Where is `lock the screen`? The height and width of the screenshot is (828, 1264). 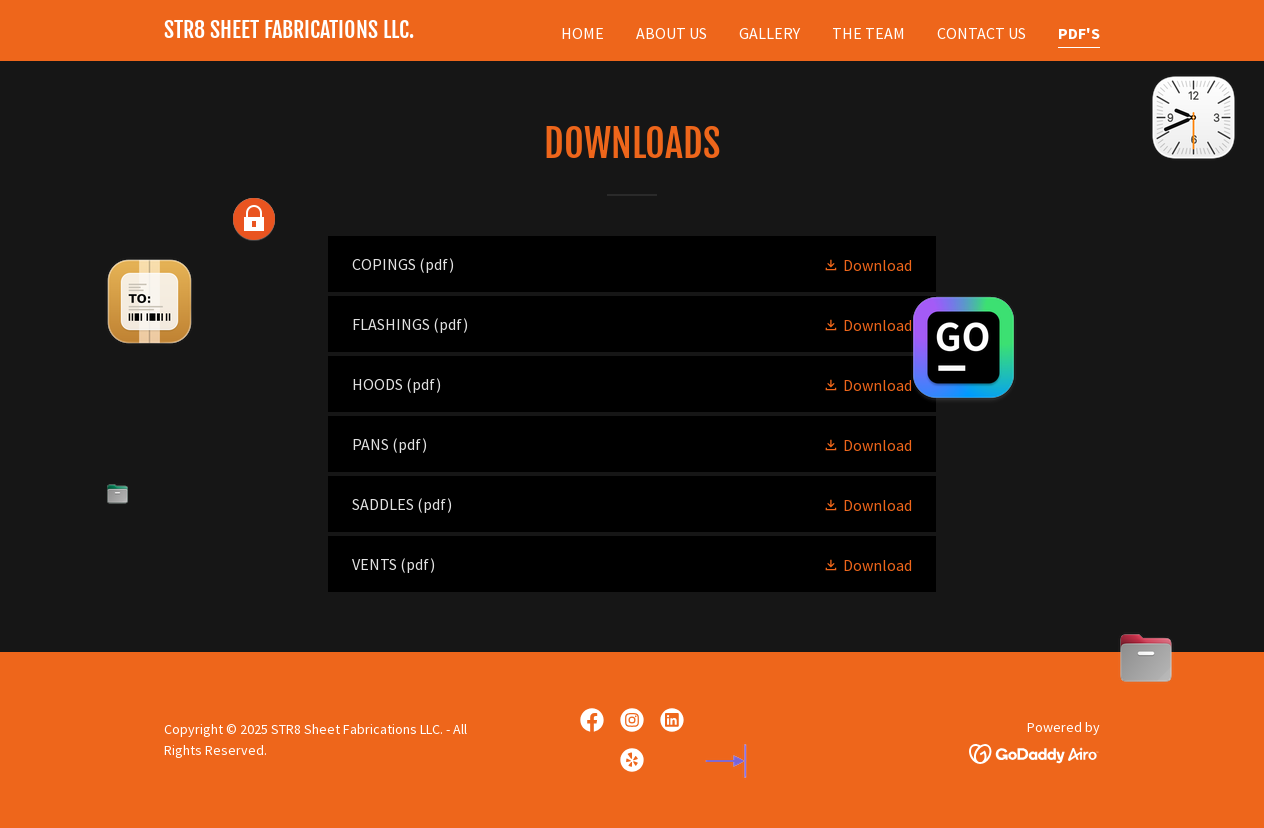
lock the screen is located at coordinates (254, 219).